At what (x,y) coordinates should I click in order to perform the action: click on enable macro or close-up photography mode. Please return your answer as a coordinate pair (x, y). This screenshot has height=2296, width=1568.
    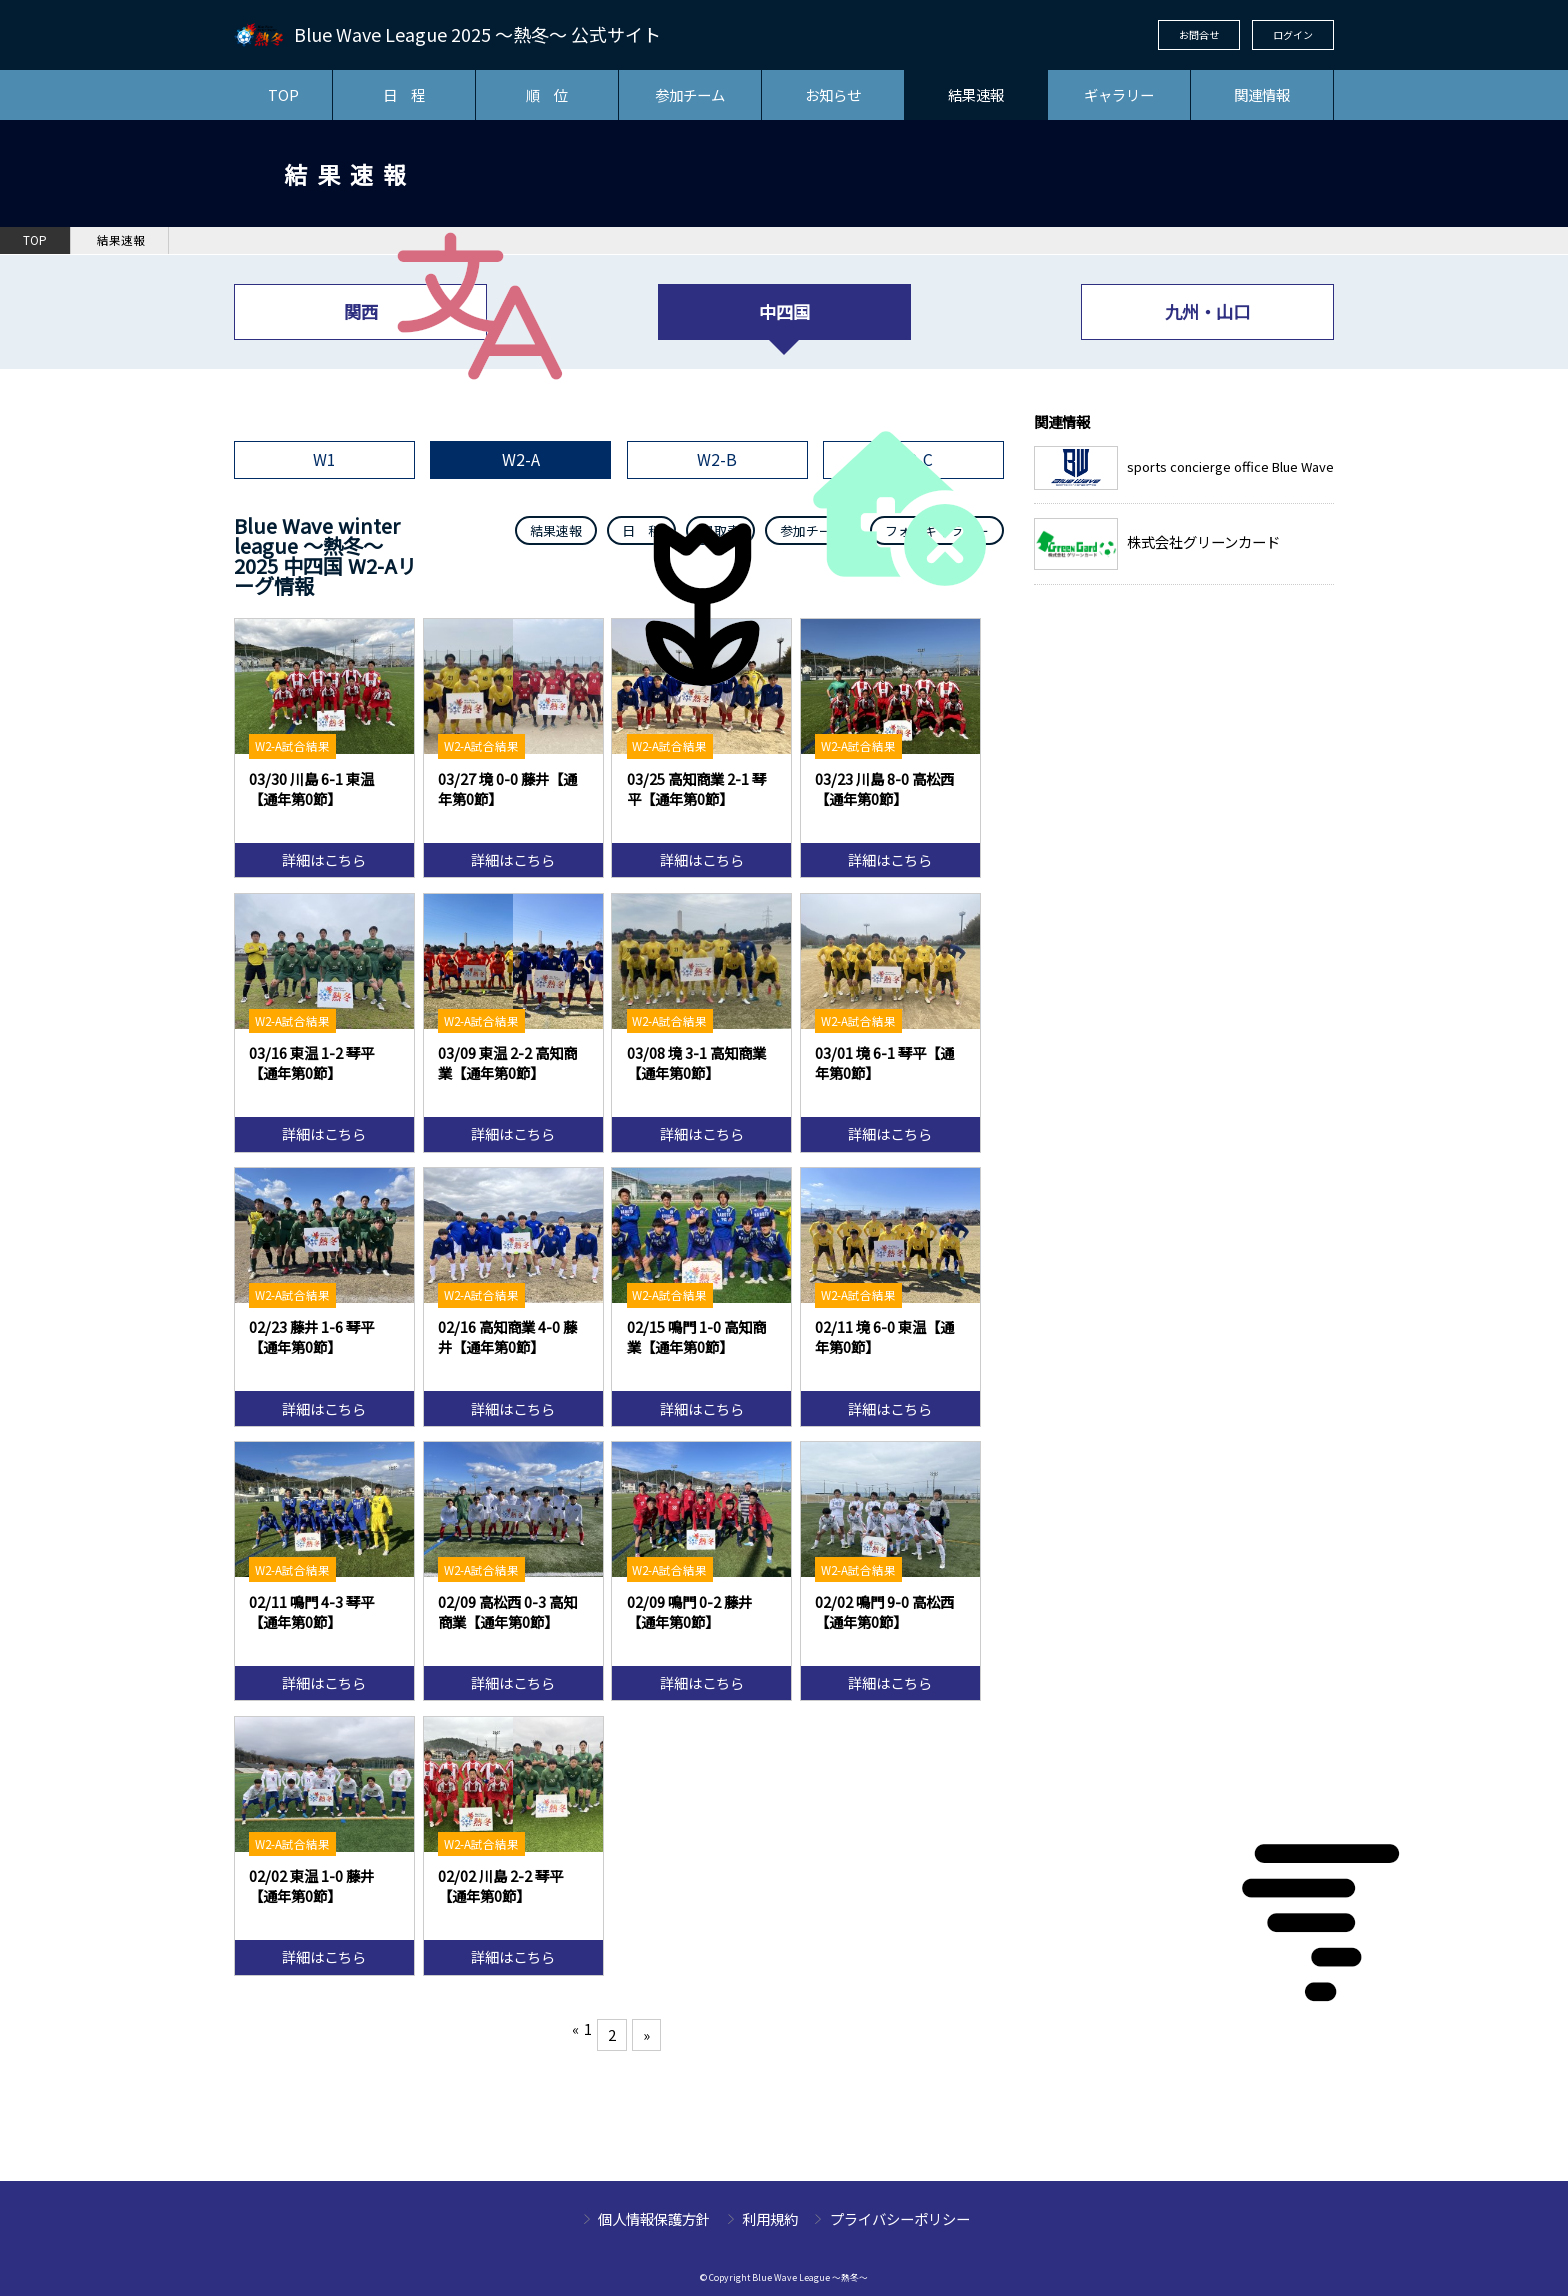
    Looking at the image, I should click on (702, 604).